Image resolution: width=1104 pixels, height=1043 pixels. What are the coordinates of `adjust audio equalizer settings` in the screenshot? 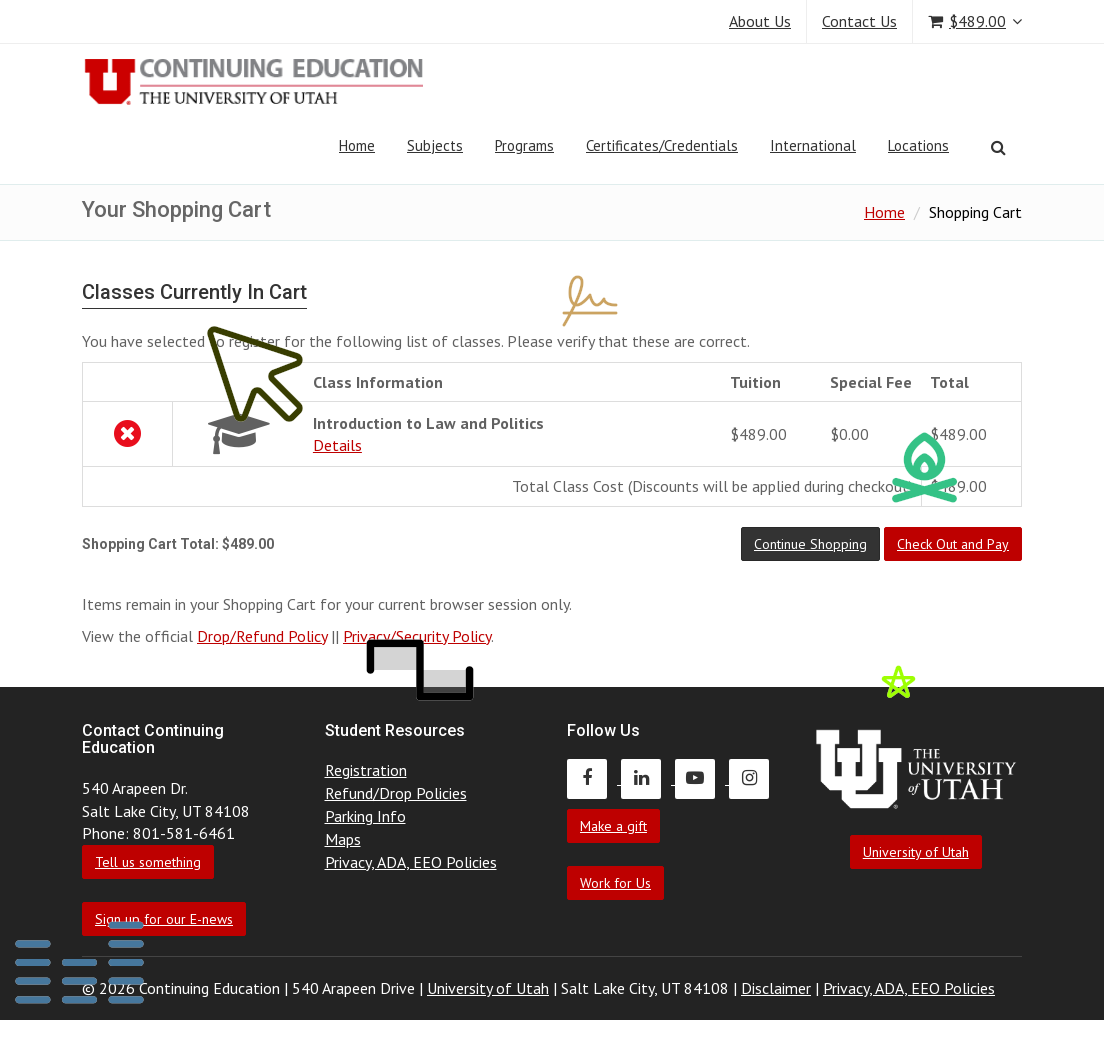 It's located at (79, 962).